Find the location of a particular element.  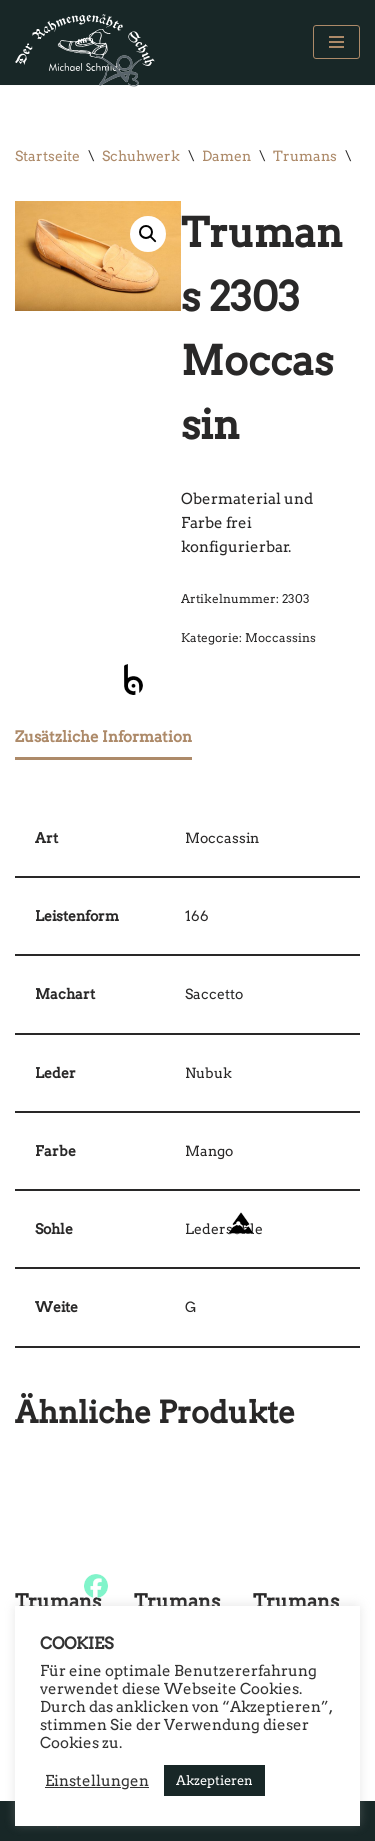

Pine Script programming language logo is located at coordinates (241, 1223).